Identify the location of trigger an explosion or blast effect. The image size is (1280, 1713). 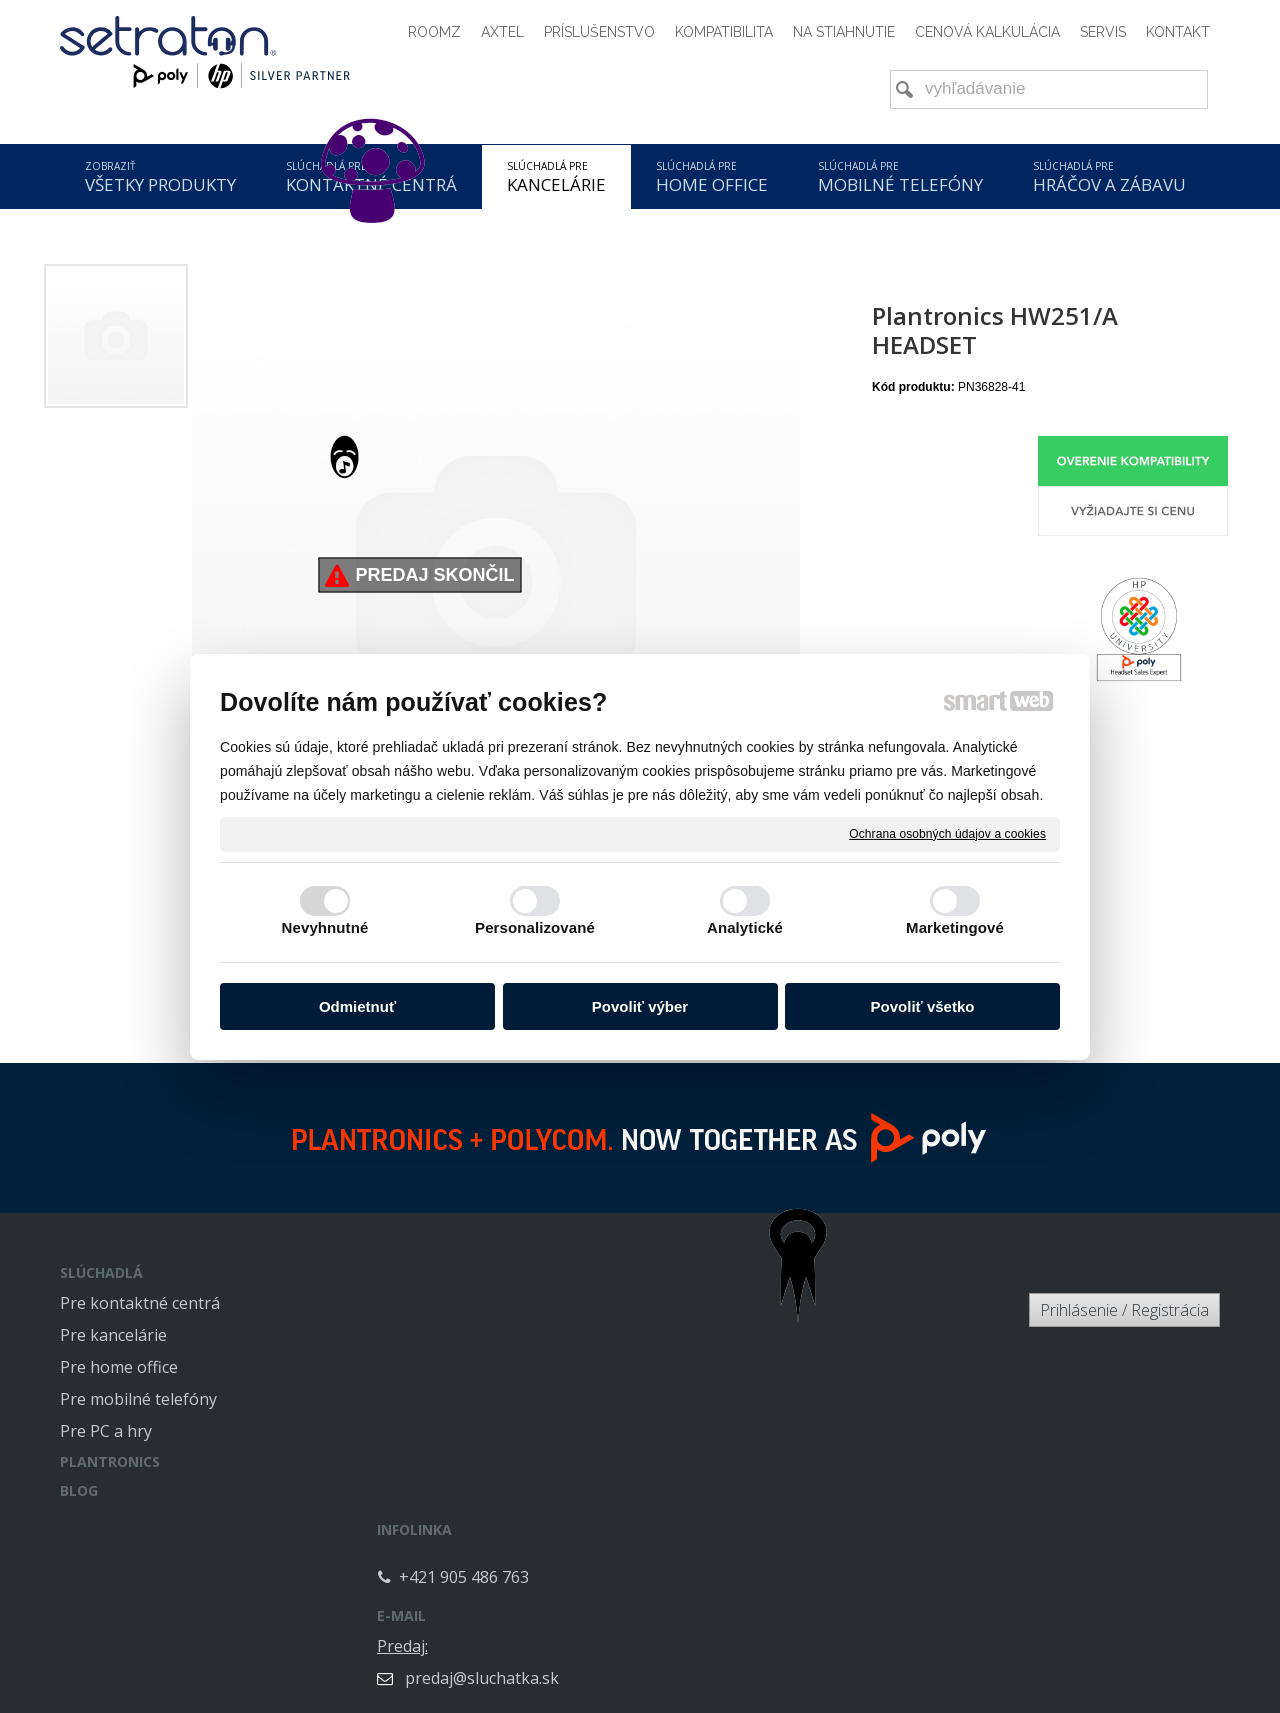
(798, 1266).